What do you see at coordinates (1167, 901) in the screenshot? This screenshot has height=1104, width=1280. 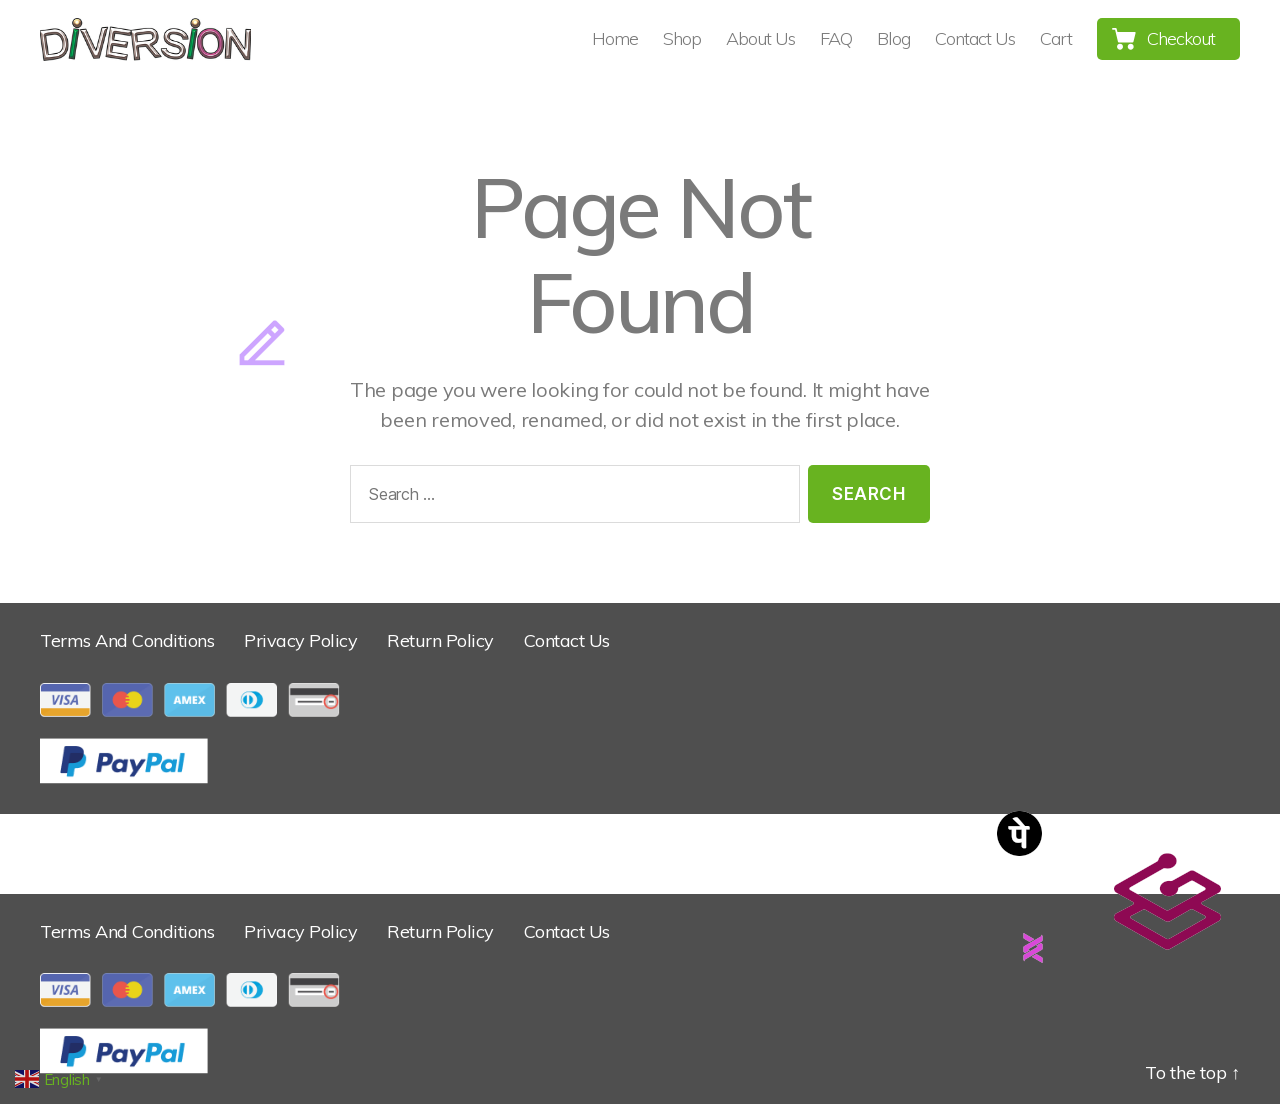 I see `open Traefik Proxy dashboard` at bounding box center [1167, 901].